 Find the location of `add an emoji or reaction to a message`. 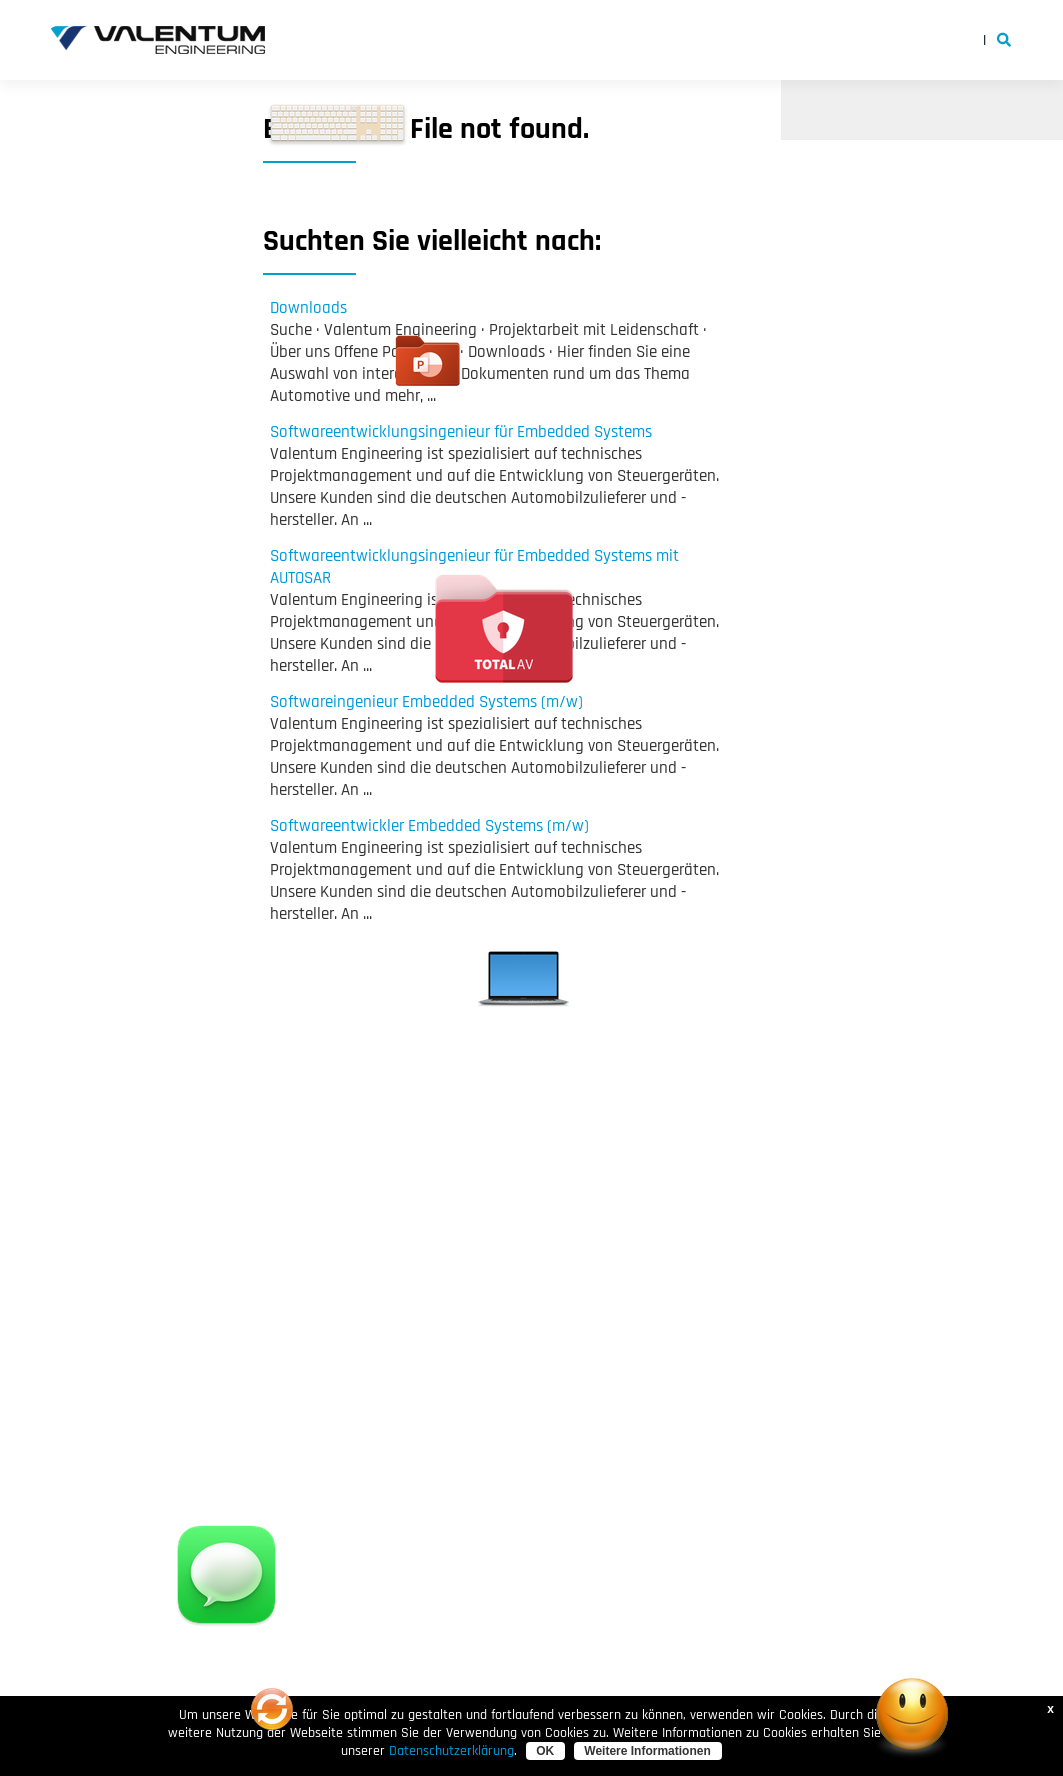

add an emoji or reaction to a message is located at coordinates (912, 1717).